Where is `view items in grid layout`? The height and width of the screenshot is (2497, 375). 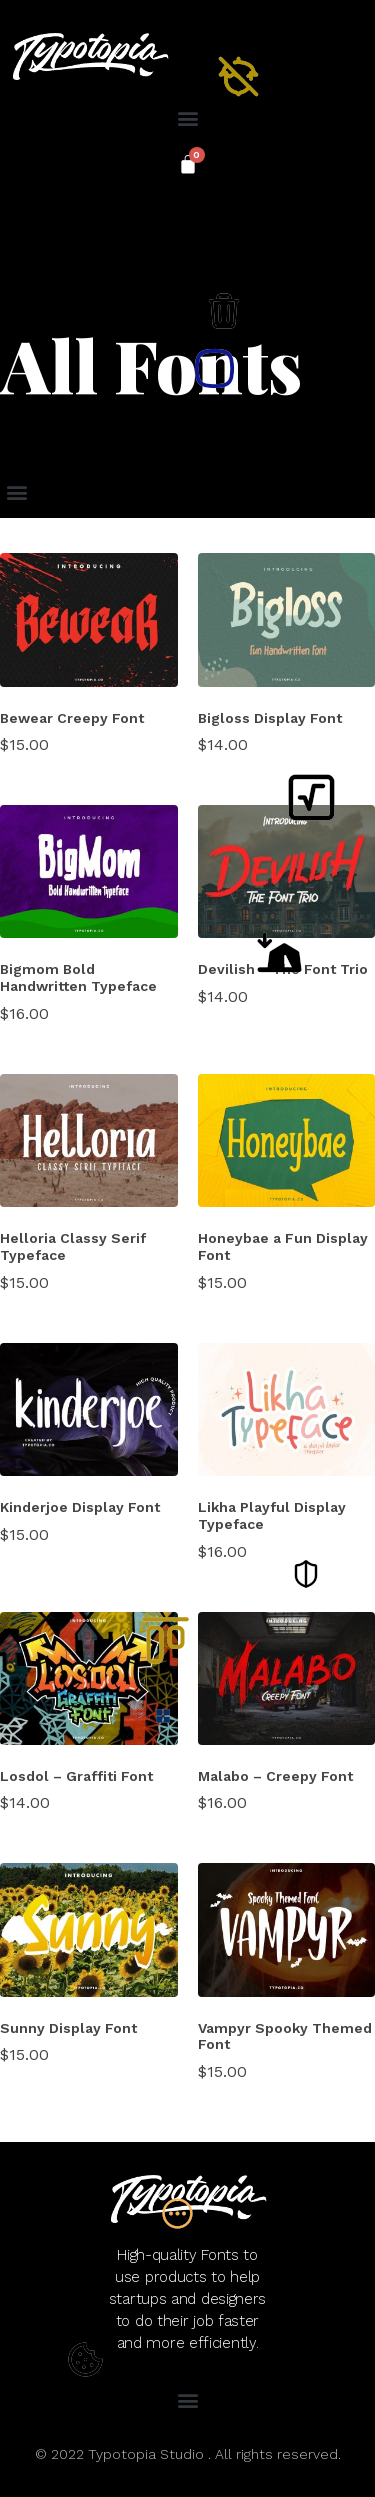
view items in grid layout is located at coordinates (163, 1716).